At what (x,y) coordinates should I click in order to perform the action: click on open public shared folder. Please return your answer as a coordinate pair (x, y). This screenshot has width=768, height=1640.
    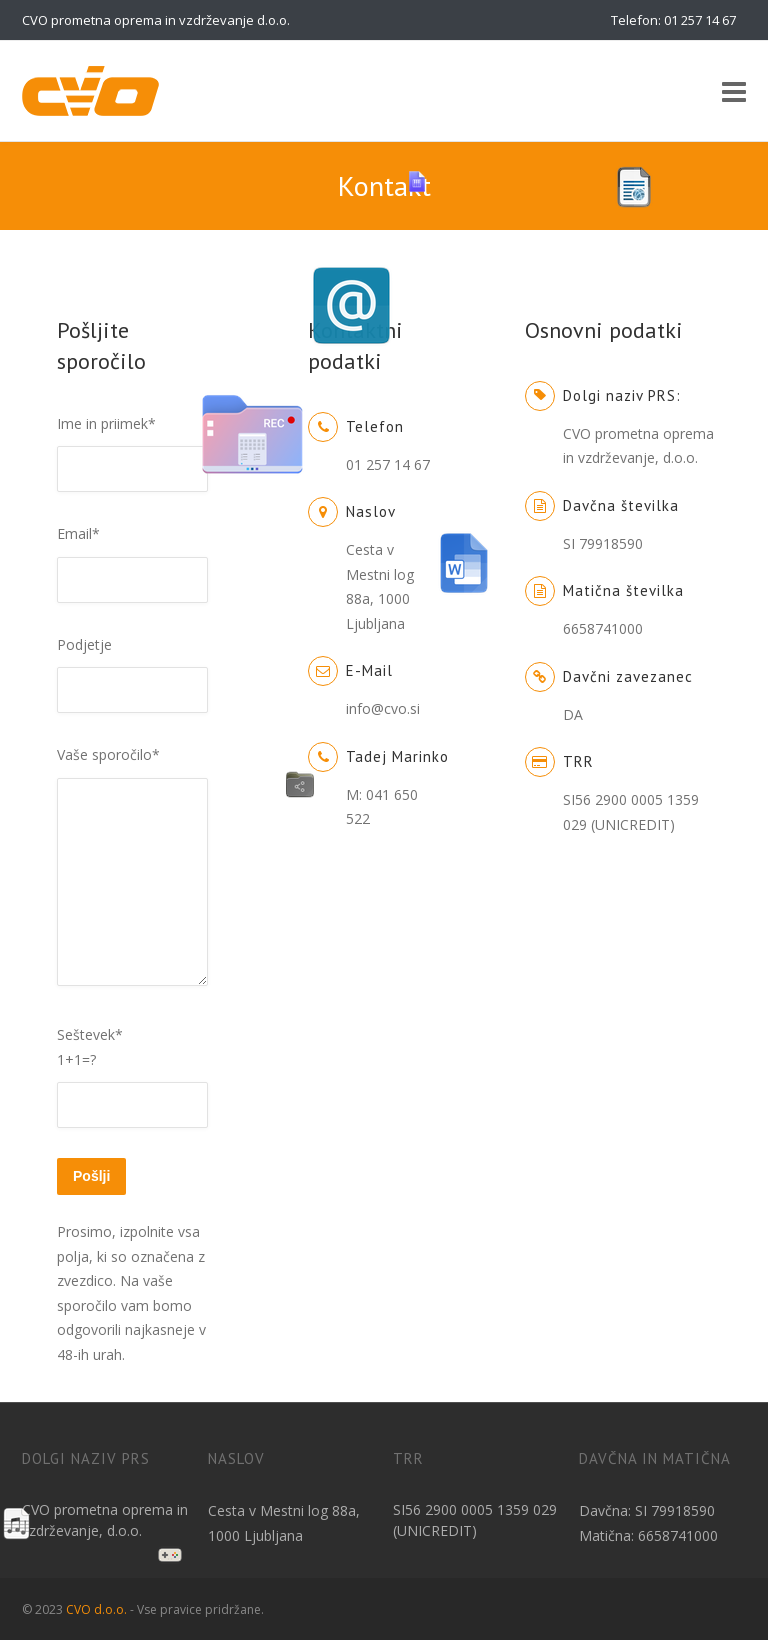
    Looking at the image, I should click on (300, 784).